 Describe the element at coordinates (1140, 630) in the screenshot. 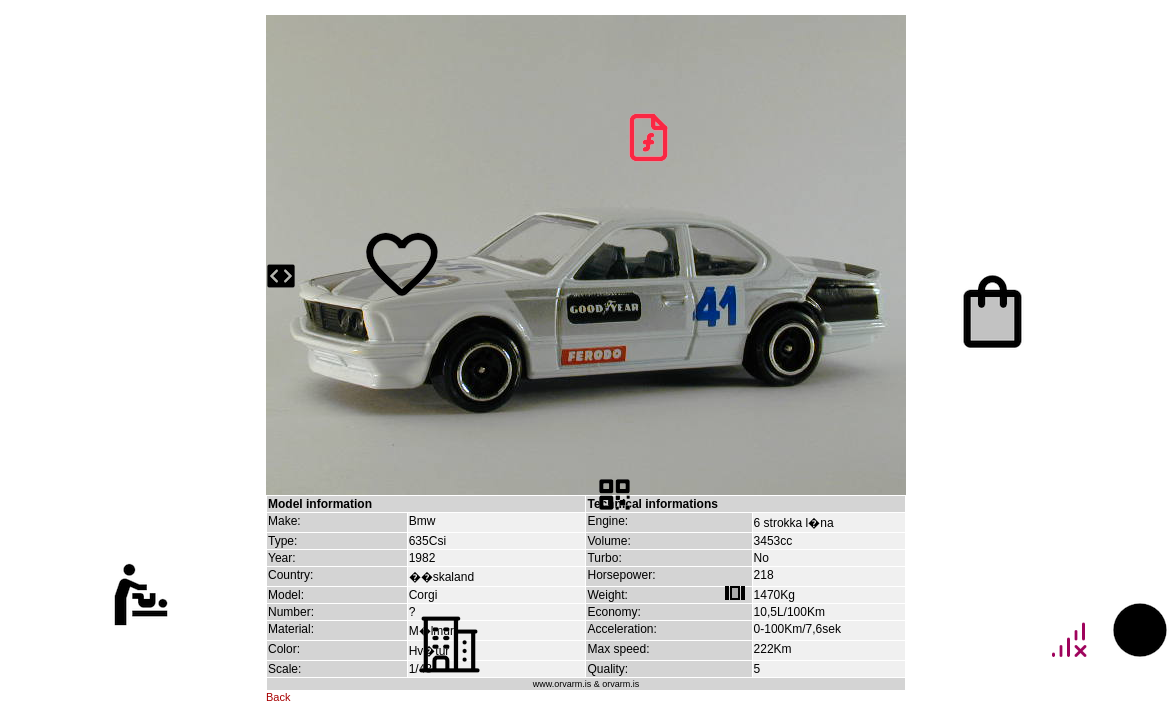

I see `indicates a filled or selected radio button option` at that location.